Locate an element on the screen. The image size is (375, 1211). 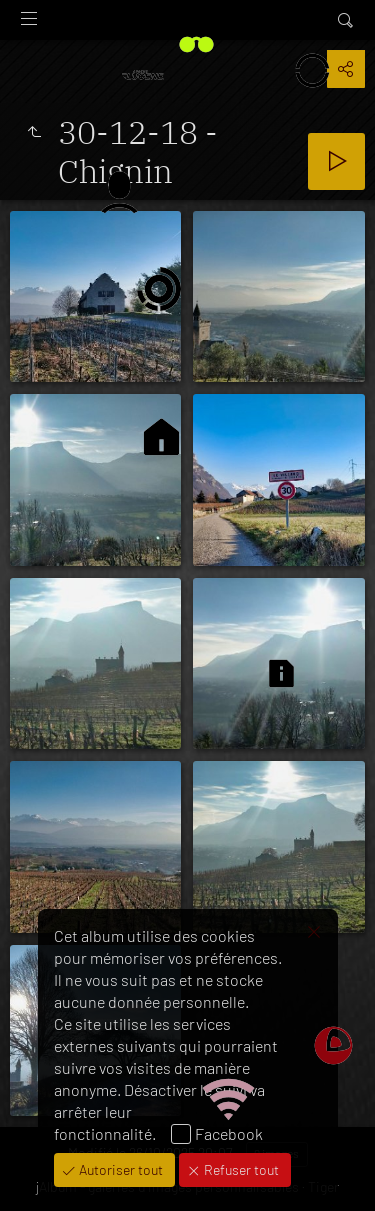
CoreOS logo is located at coordinates (333, 1045).